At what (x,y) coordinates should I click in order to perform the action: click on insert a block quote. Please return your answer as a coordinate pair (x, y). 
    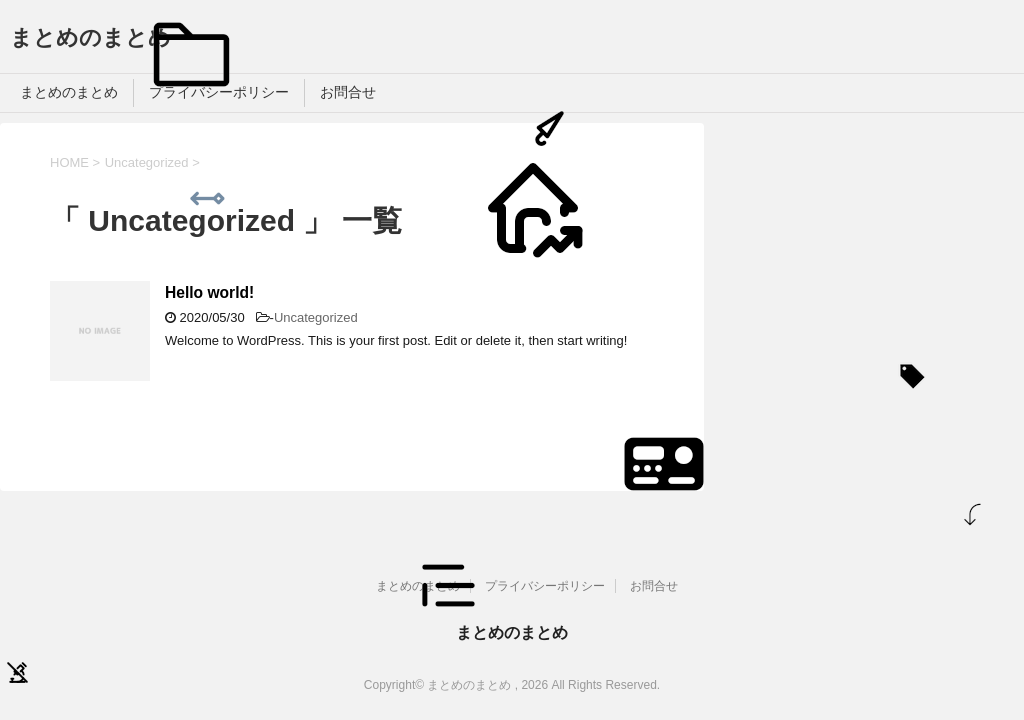
    Looking at the image, I should click on (448, 585).